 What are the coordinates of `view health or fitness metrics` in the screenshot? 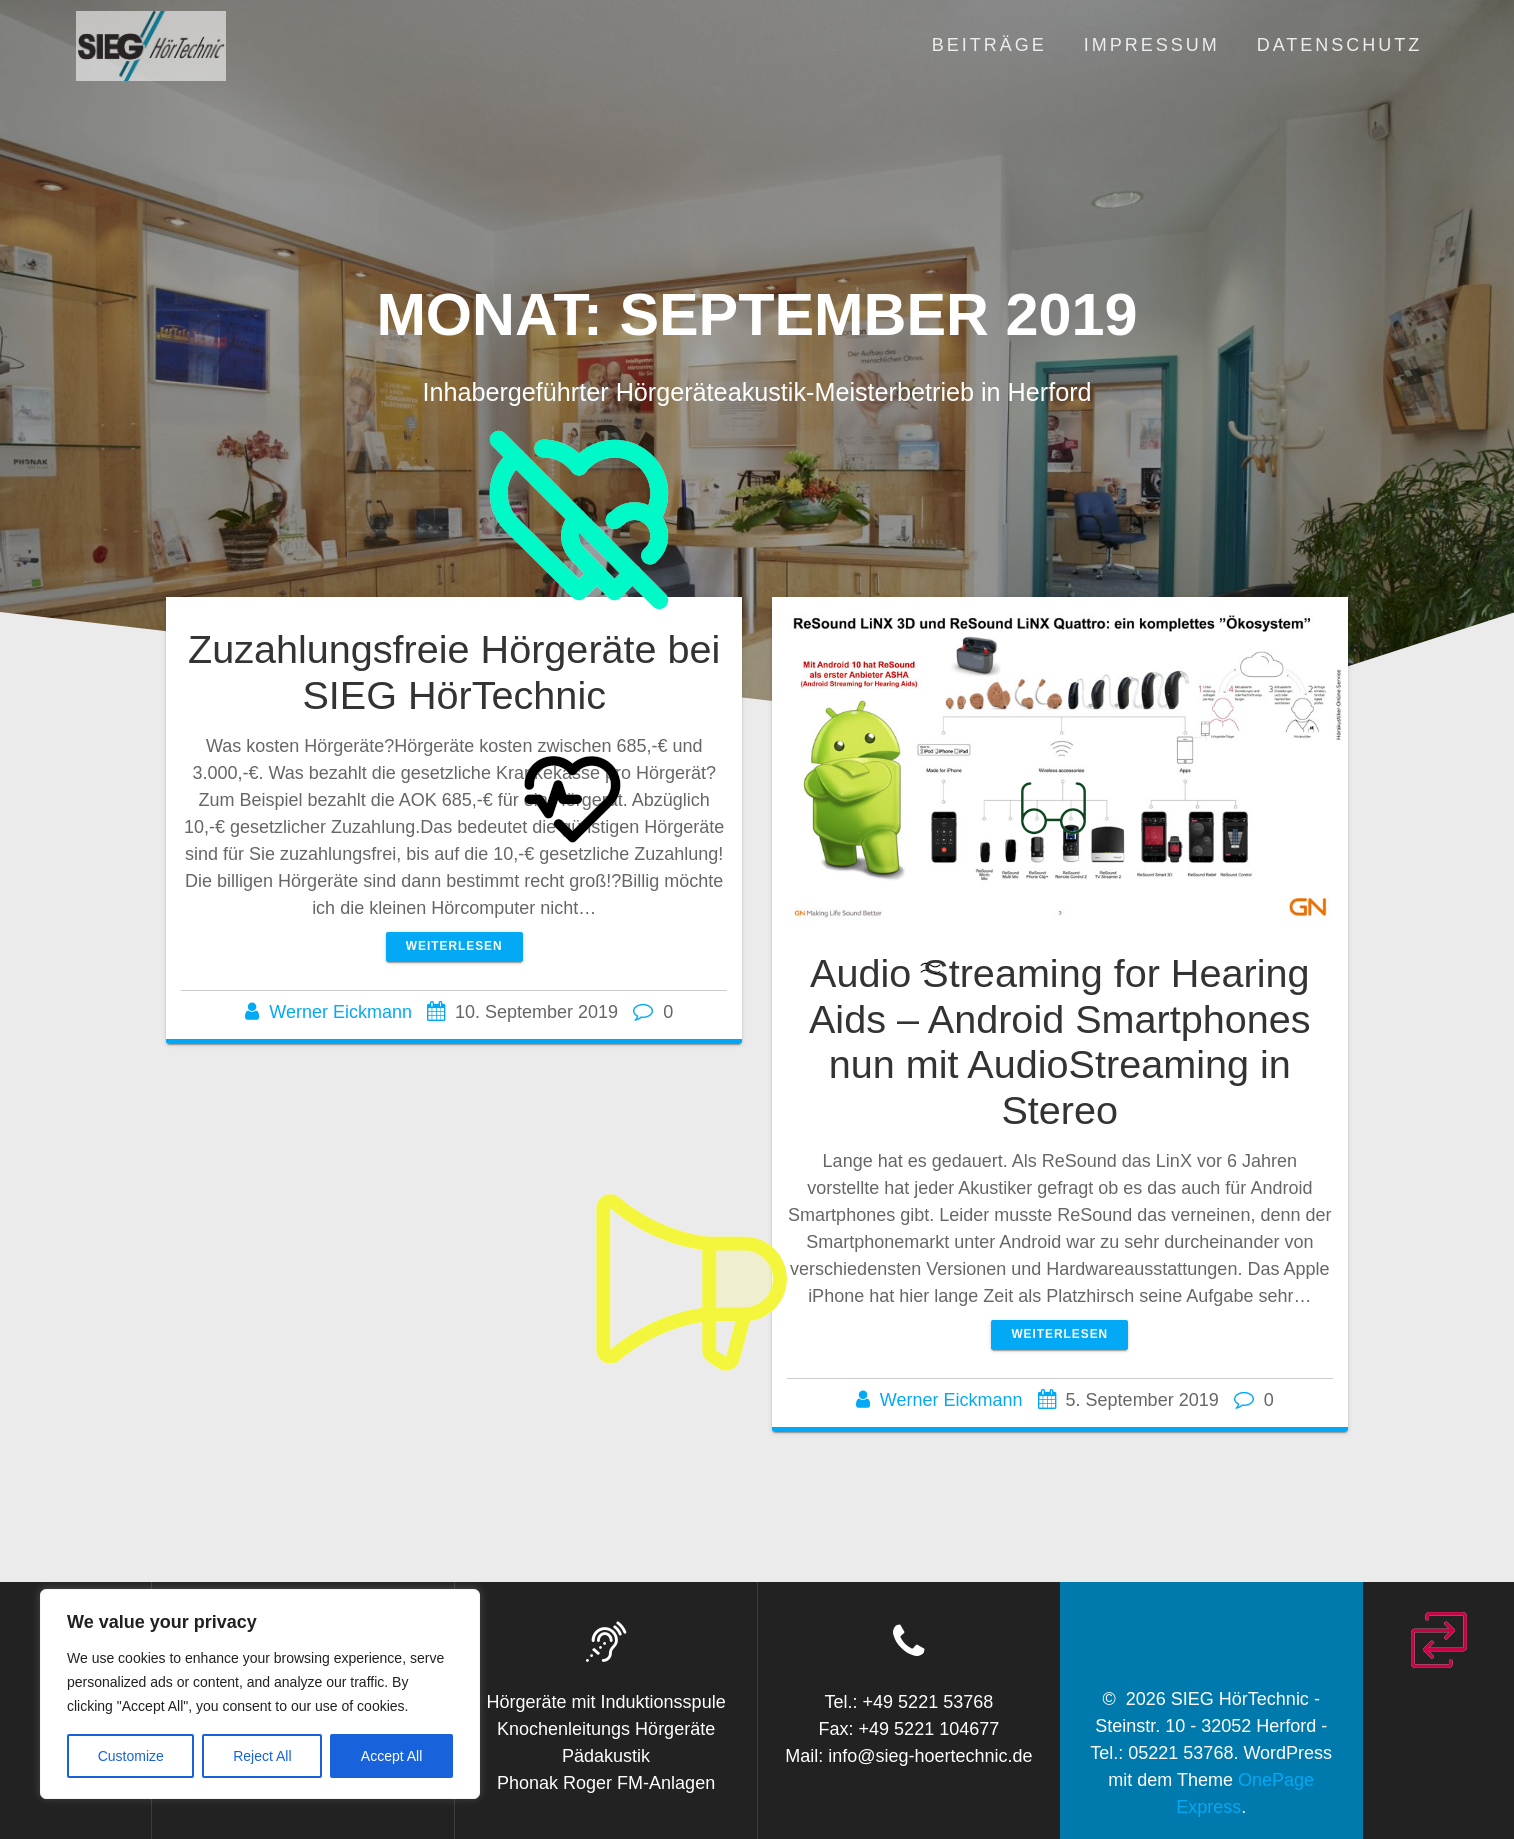 It's located at (572, 794).